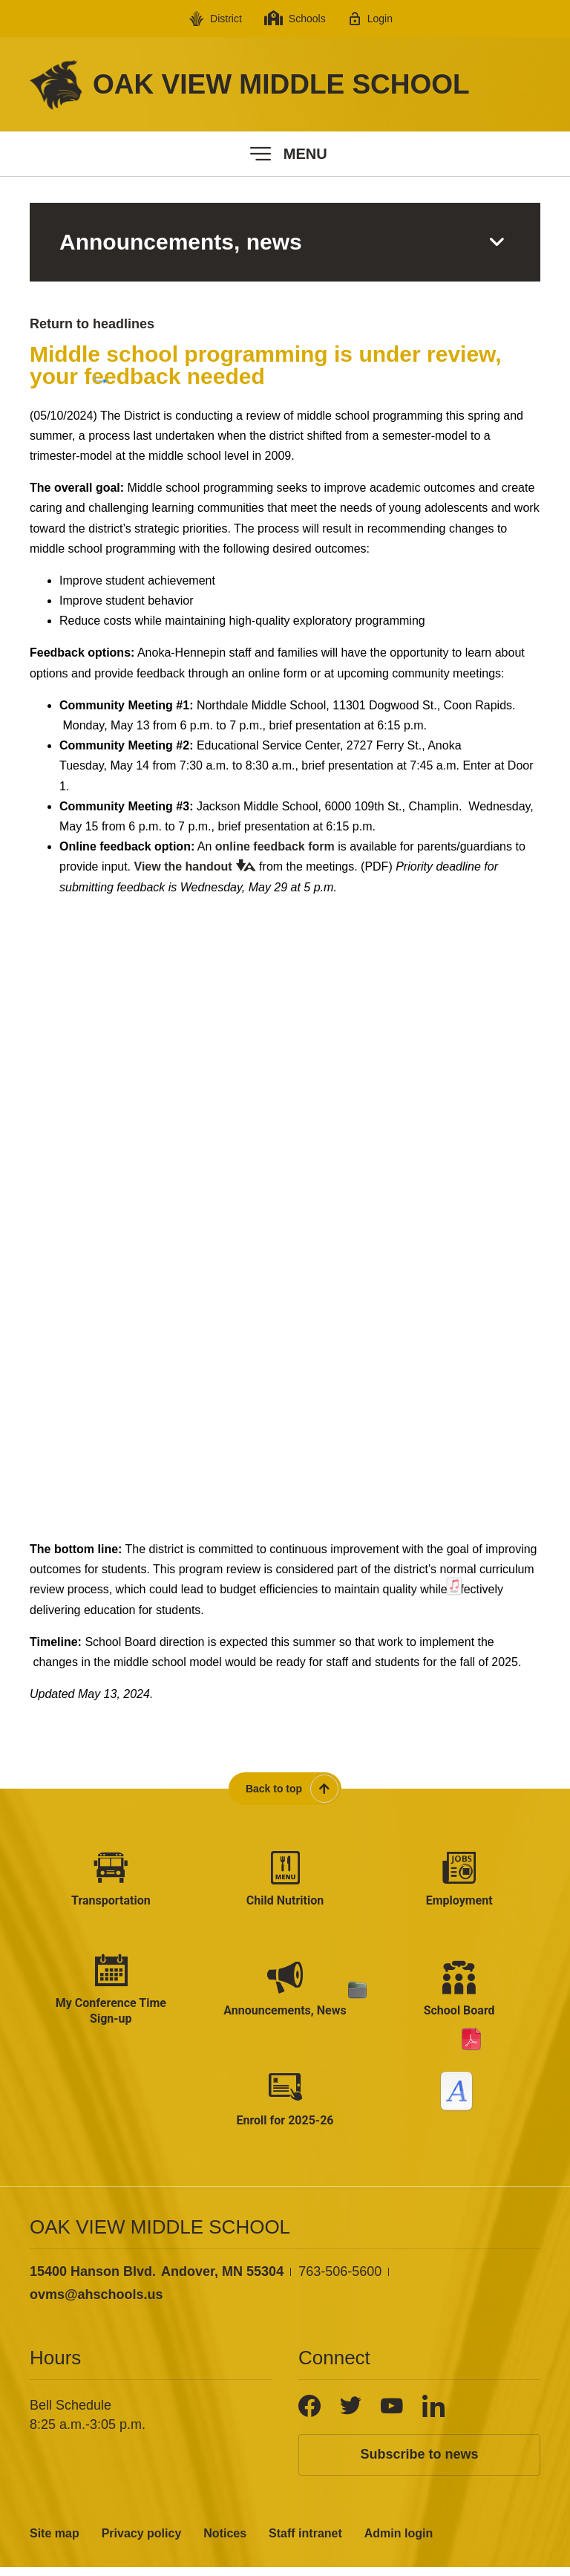 This screenshot has width=570, height=2576. I want to click on forward this email to another recipient, so click(101, 378).